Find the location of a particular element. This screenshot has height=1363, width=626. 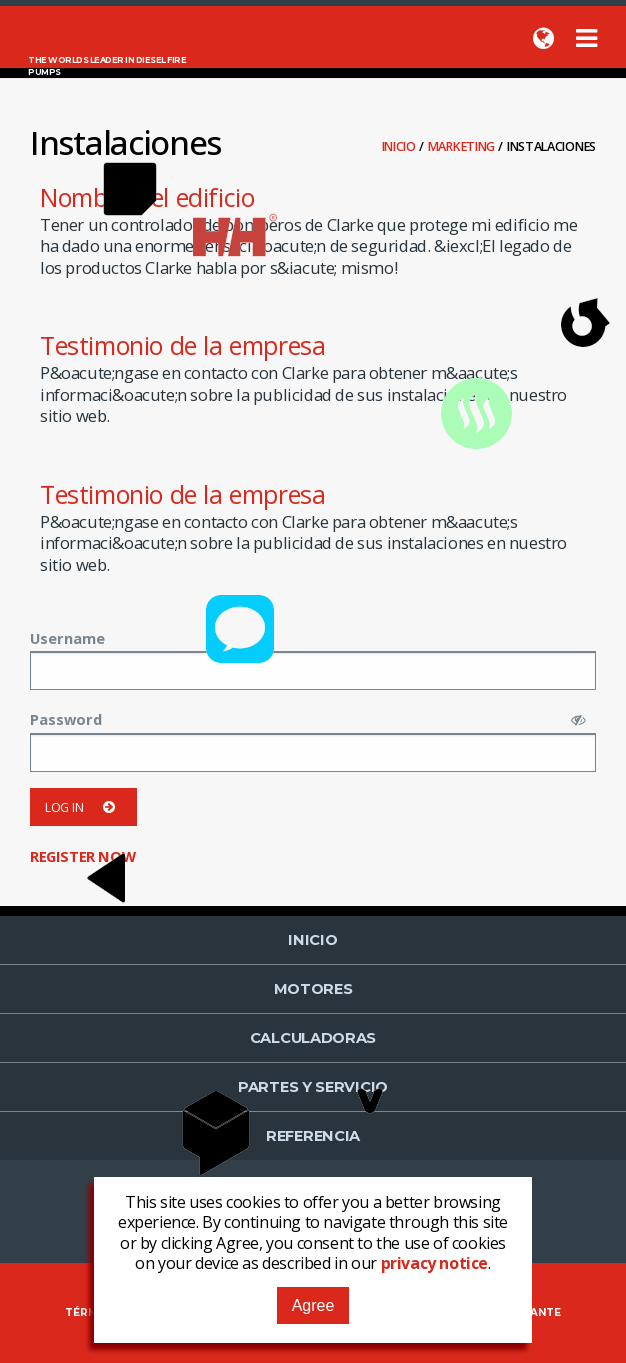

create a new sticky note is located at coordinates (130, 189).